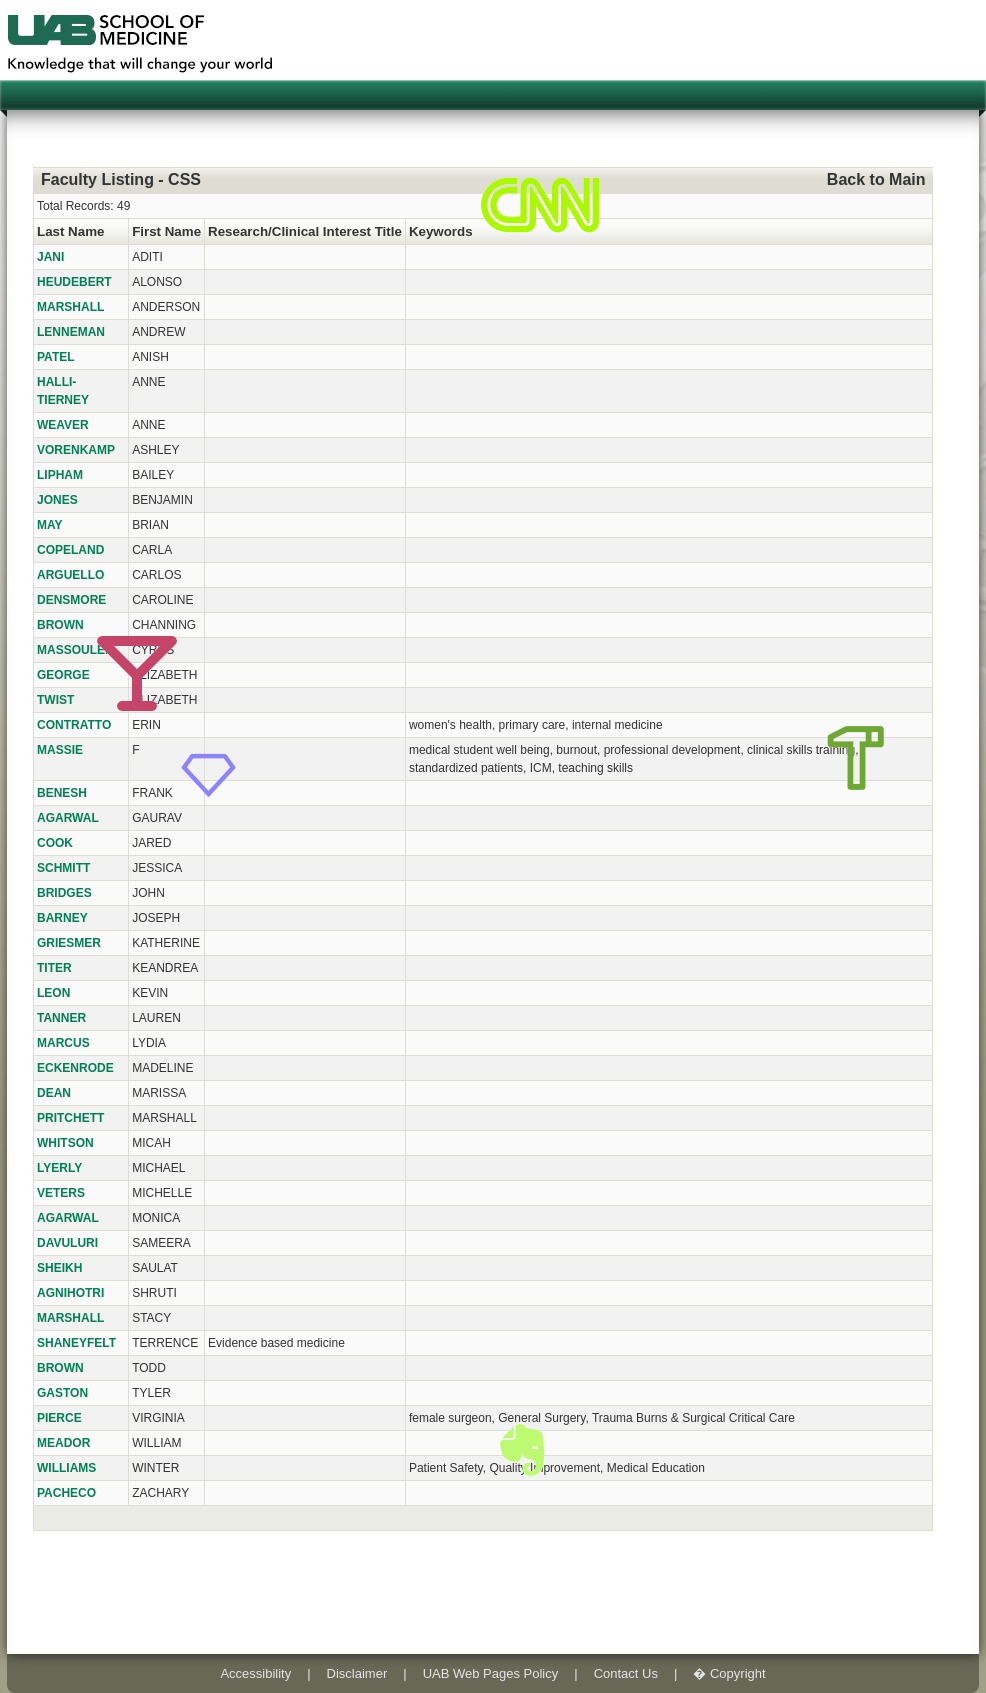 This screenshot has width=986, height=1693. What do you see at coordinates (856, 756) in the screenshot?
I see `access design or building tools` at bounding box center [856, 756].